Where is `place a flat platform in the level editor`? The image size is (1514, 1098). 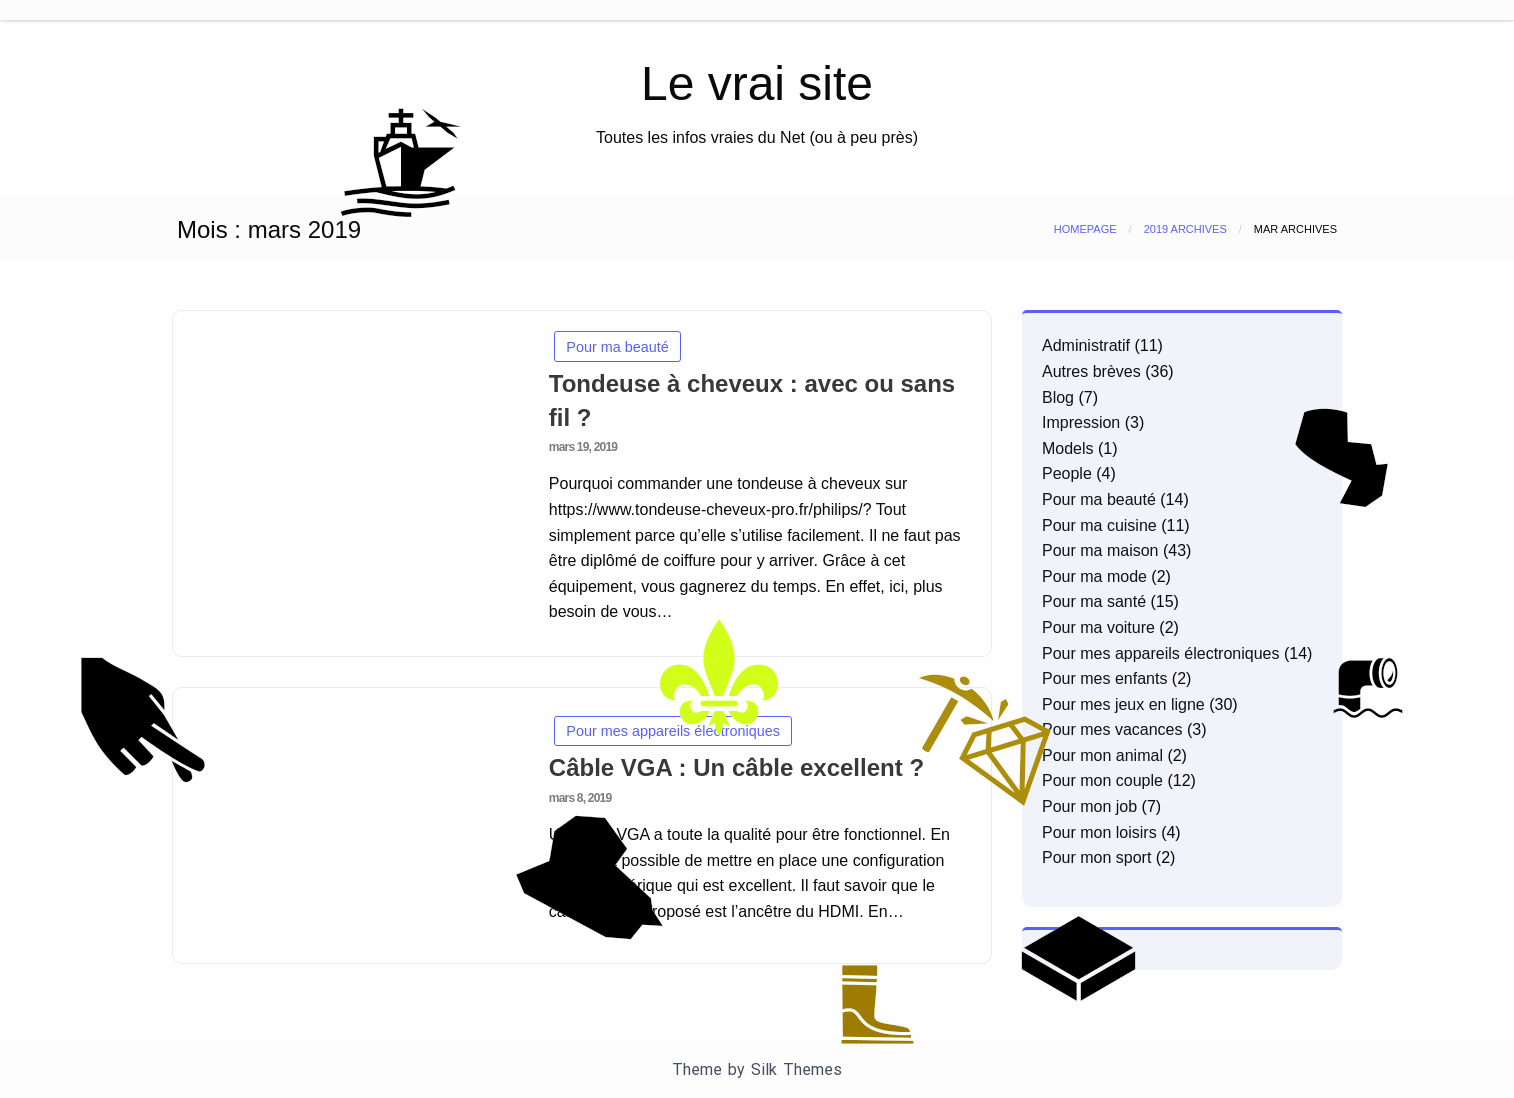 place a flat platform in the level editor is located at coordinates (1078, 958).